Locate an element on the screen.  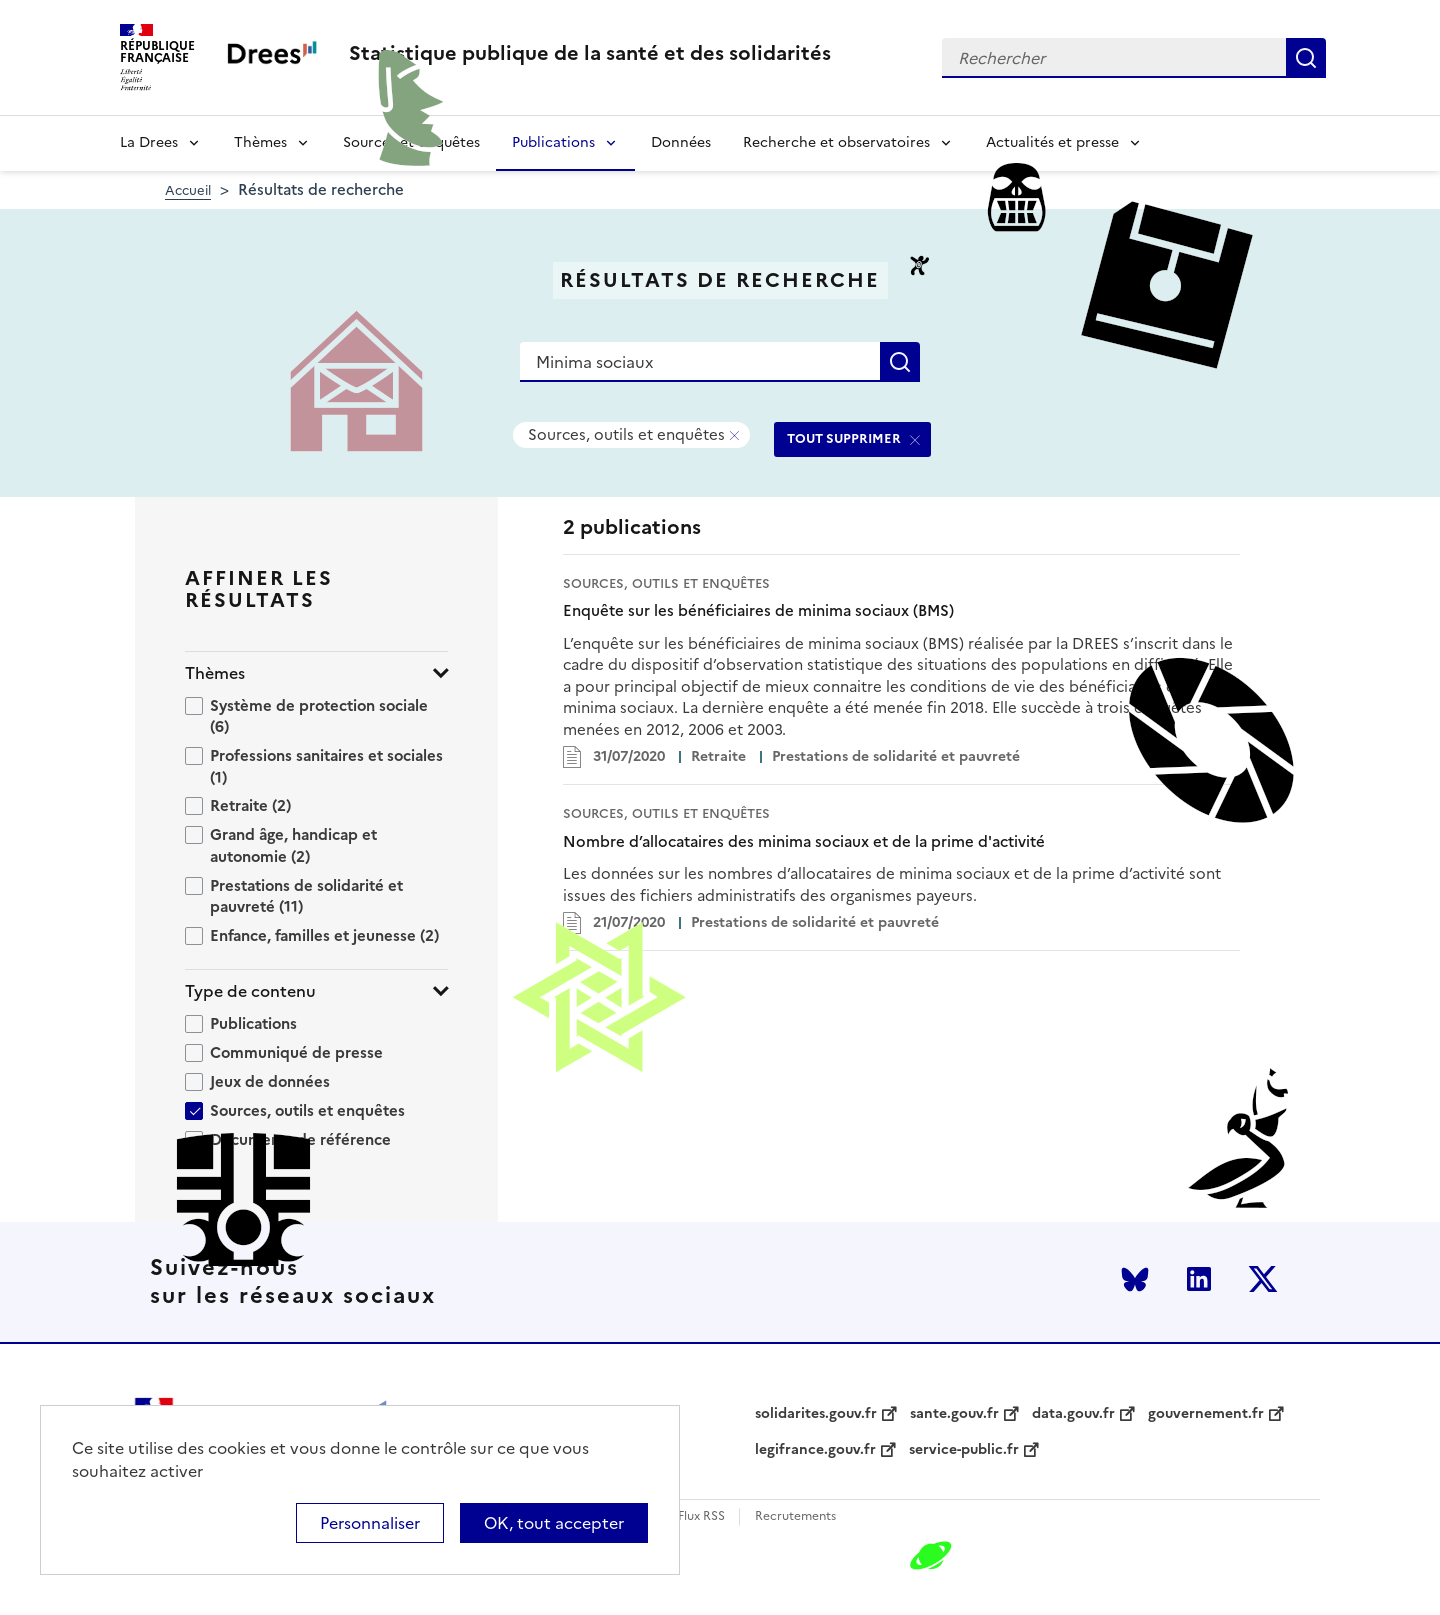
engine or motor settings is located at coordinates (243, 1199).